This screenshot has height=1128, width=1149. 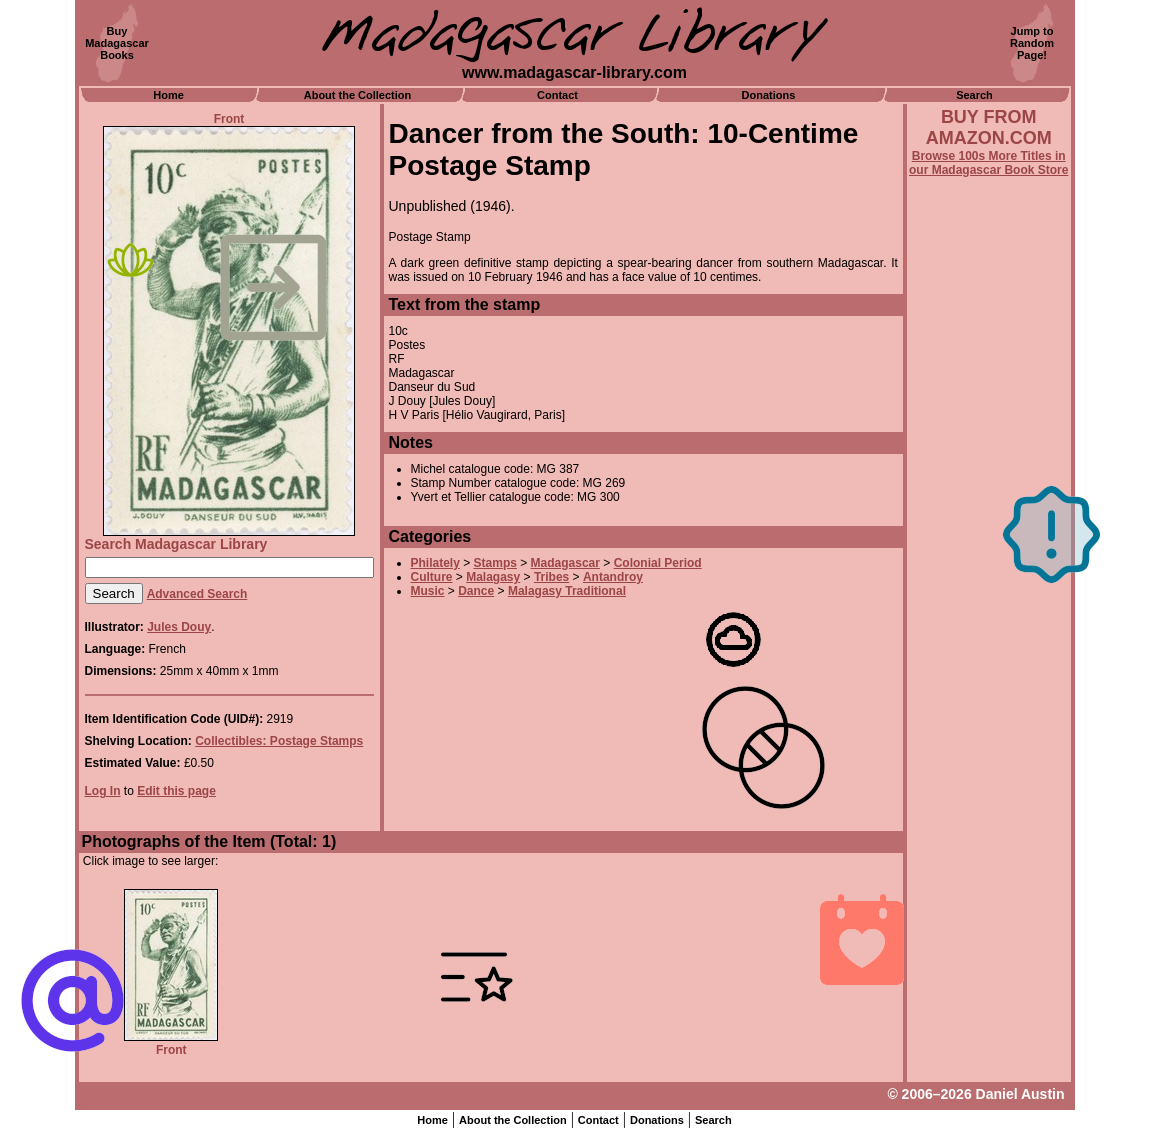 What do you see at coordinates (1051, 534) in the screenshot?
I see `indicates a warning or important notice` at bounding box center [1051, 534].